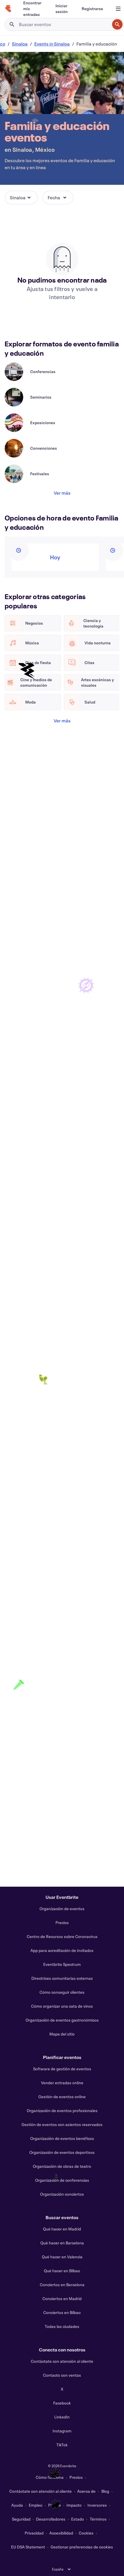  Describe the element at coordinates (35, 120) in the screenshot. I see `adjust audio amplitude or volume levels` at that location.